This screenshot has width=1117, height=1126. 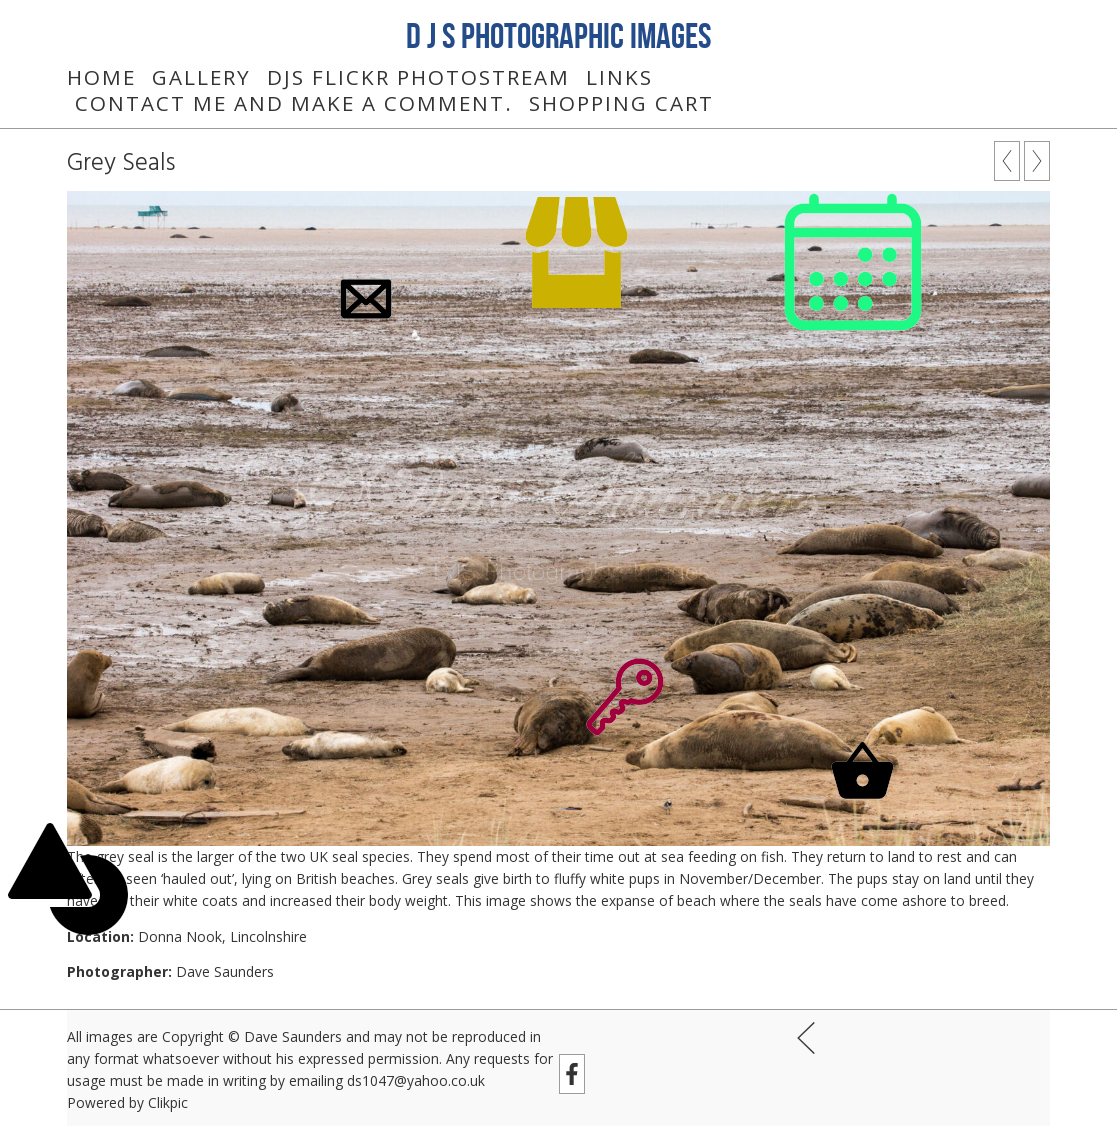 I want to click on access security or password settings, so click(x=625, y=697).